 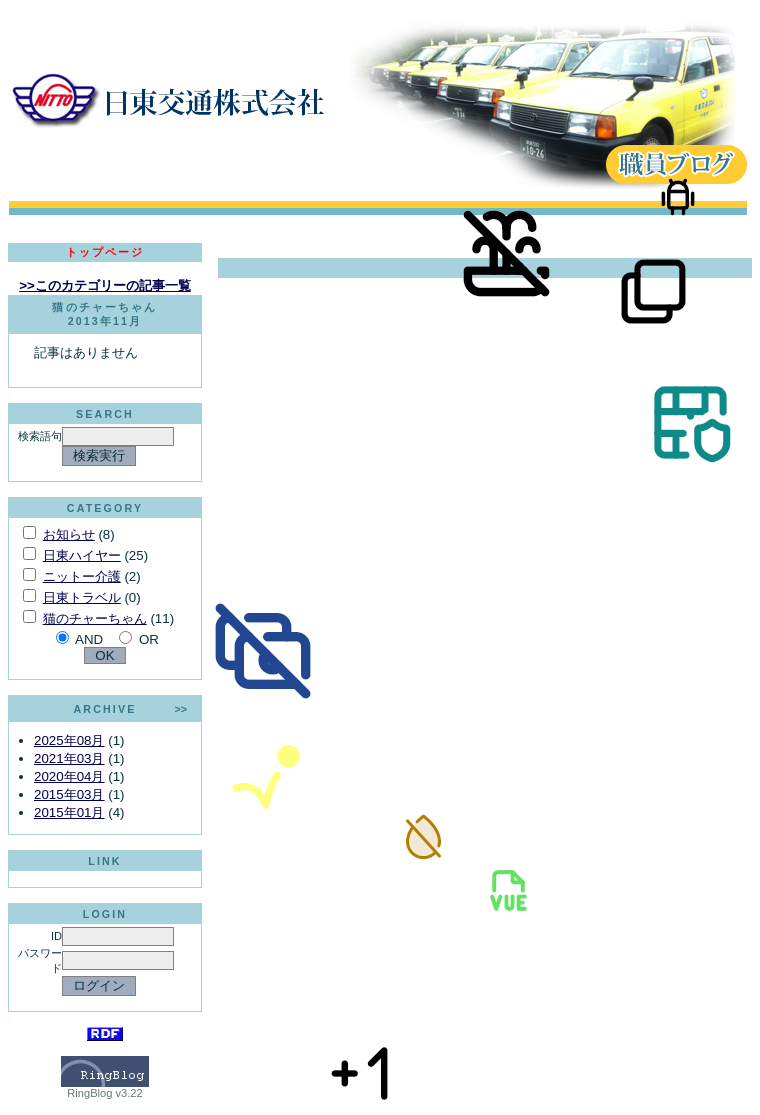 I want to click on fountain feature is currently disabled, so click(x=506, y=253).